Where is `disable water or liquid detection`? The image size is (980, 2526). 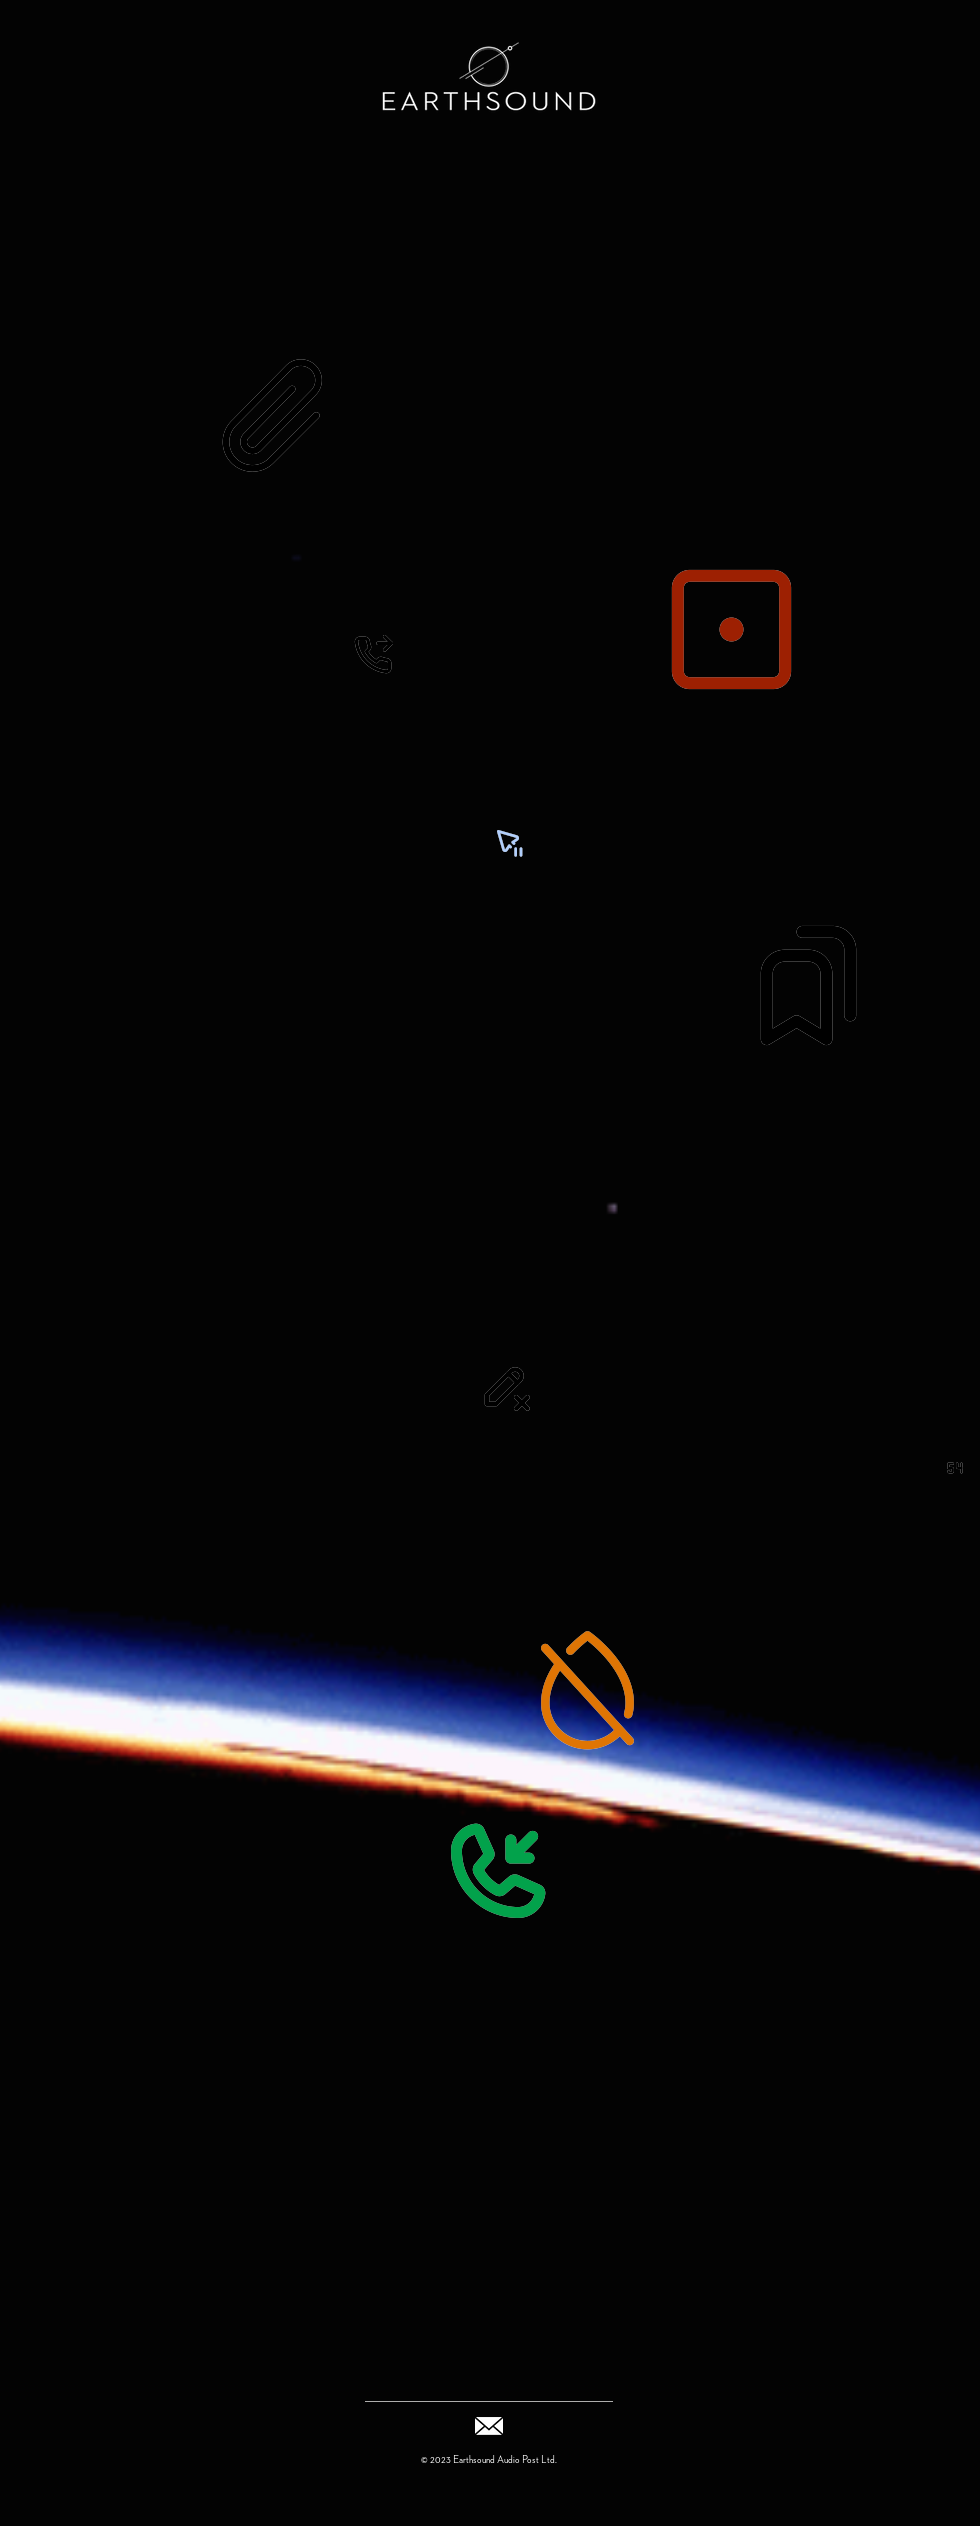 disable water or liquid detection is located at coordinates (587, 1694).